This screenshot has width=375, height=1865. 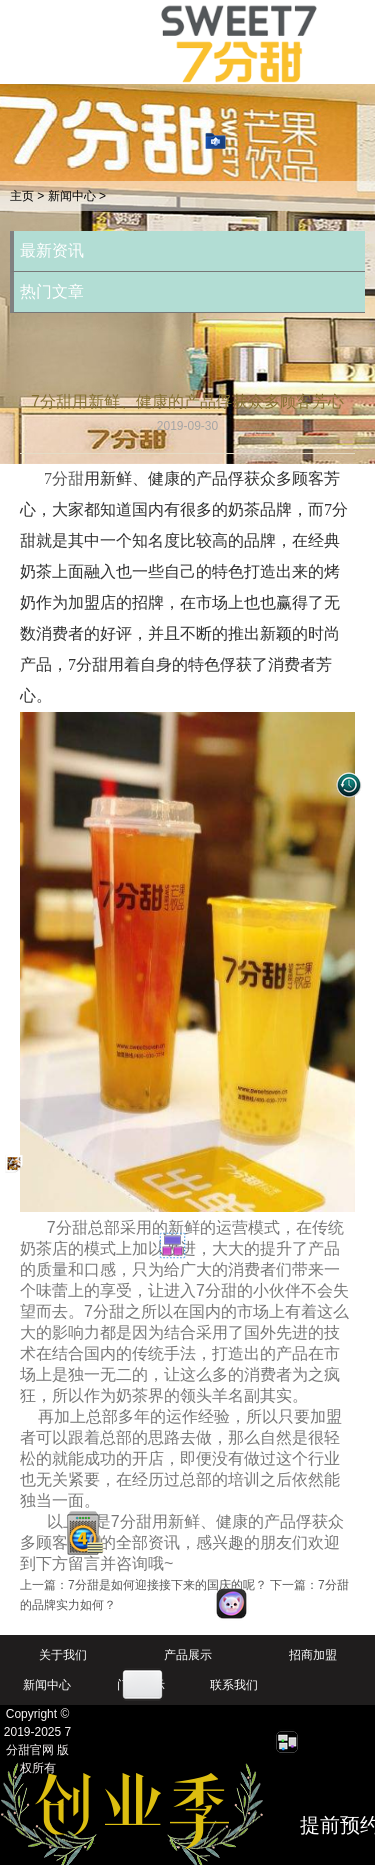 What do you see at coordinates (172, 1245) in the screenshot?
I see `select all items in the current view` at bounding box center [172, 1245].